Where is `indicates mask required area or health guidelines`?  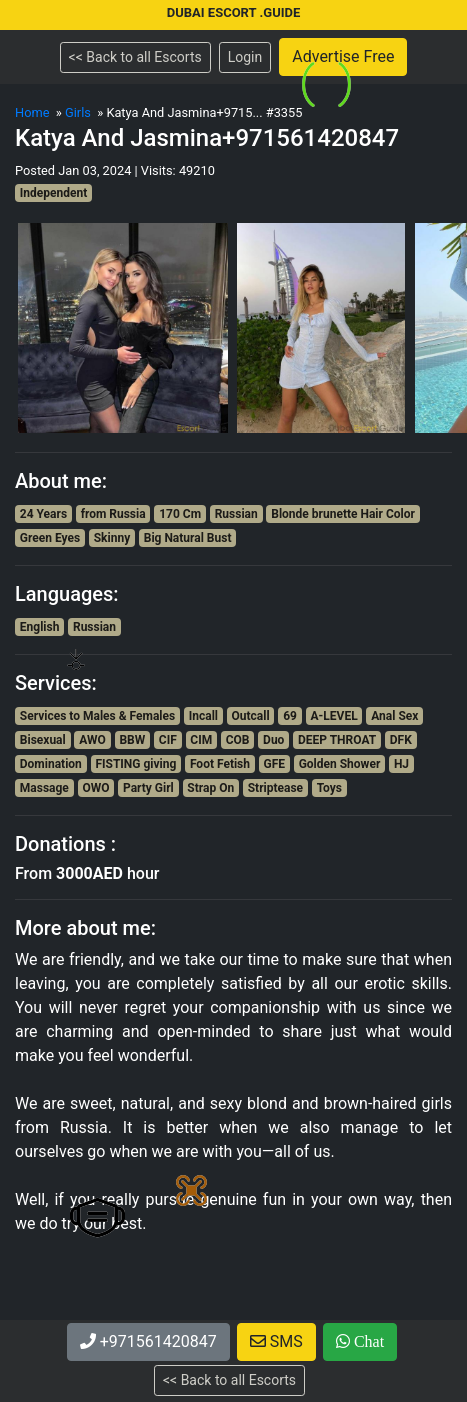 indicates mask required area or health guidelines is located at coordinates (97, 1218).